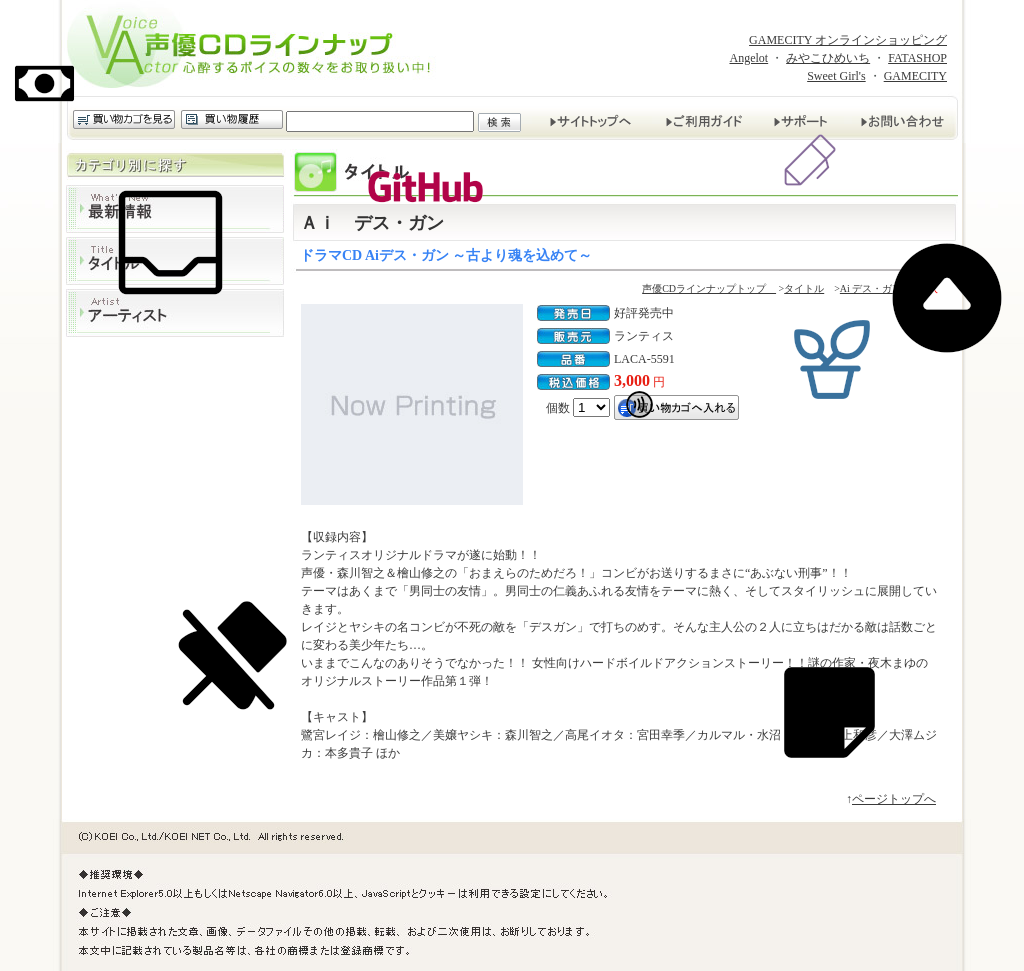 The height and width of the screenshot is (971, 1024). What do you see at coordinates (44, 83) in the screenshot?
I see `view your account balance` at bounding box center [44, 83].